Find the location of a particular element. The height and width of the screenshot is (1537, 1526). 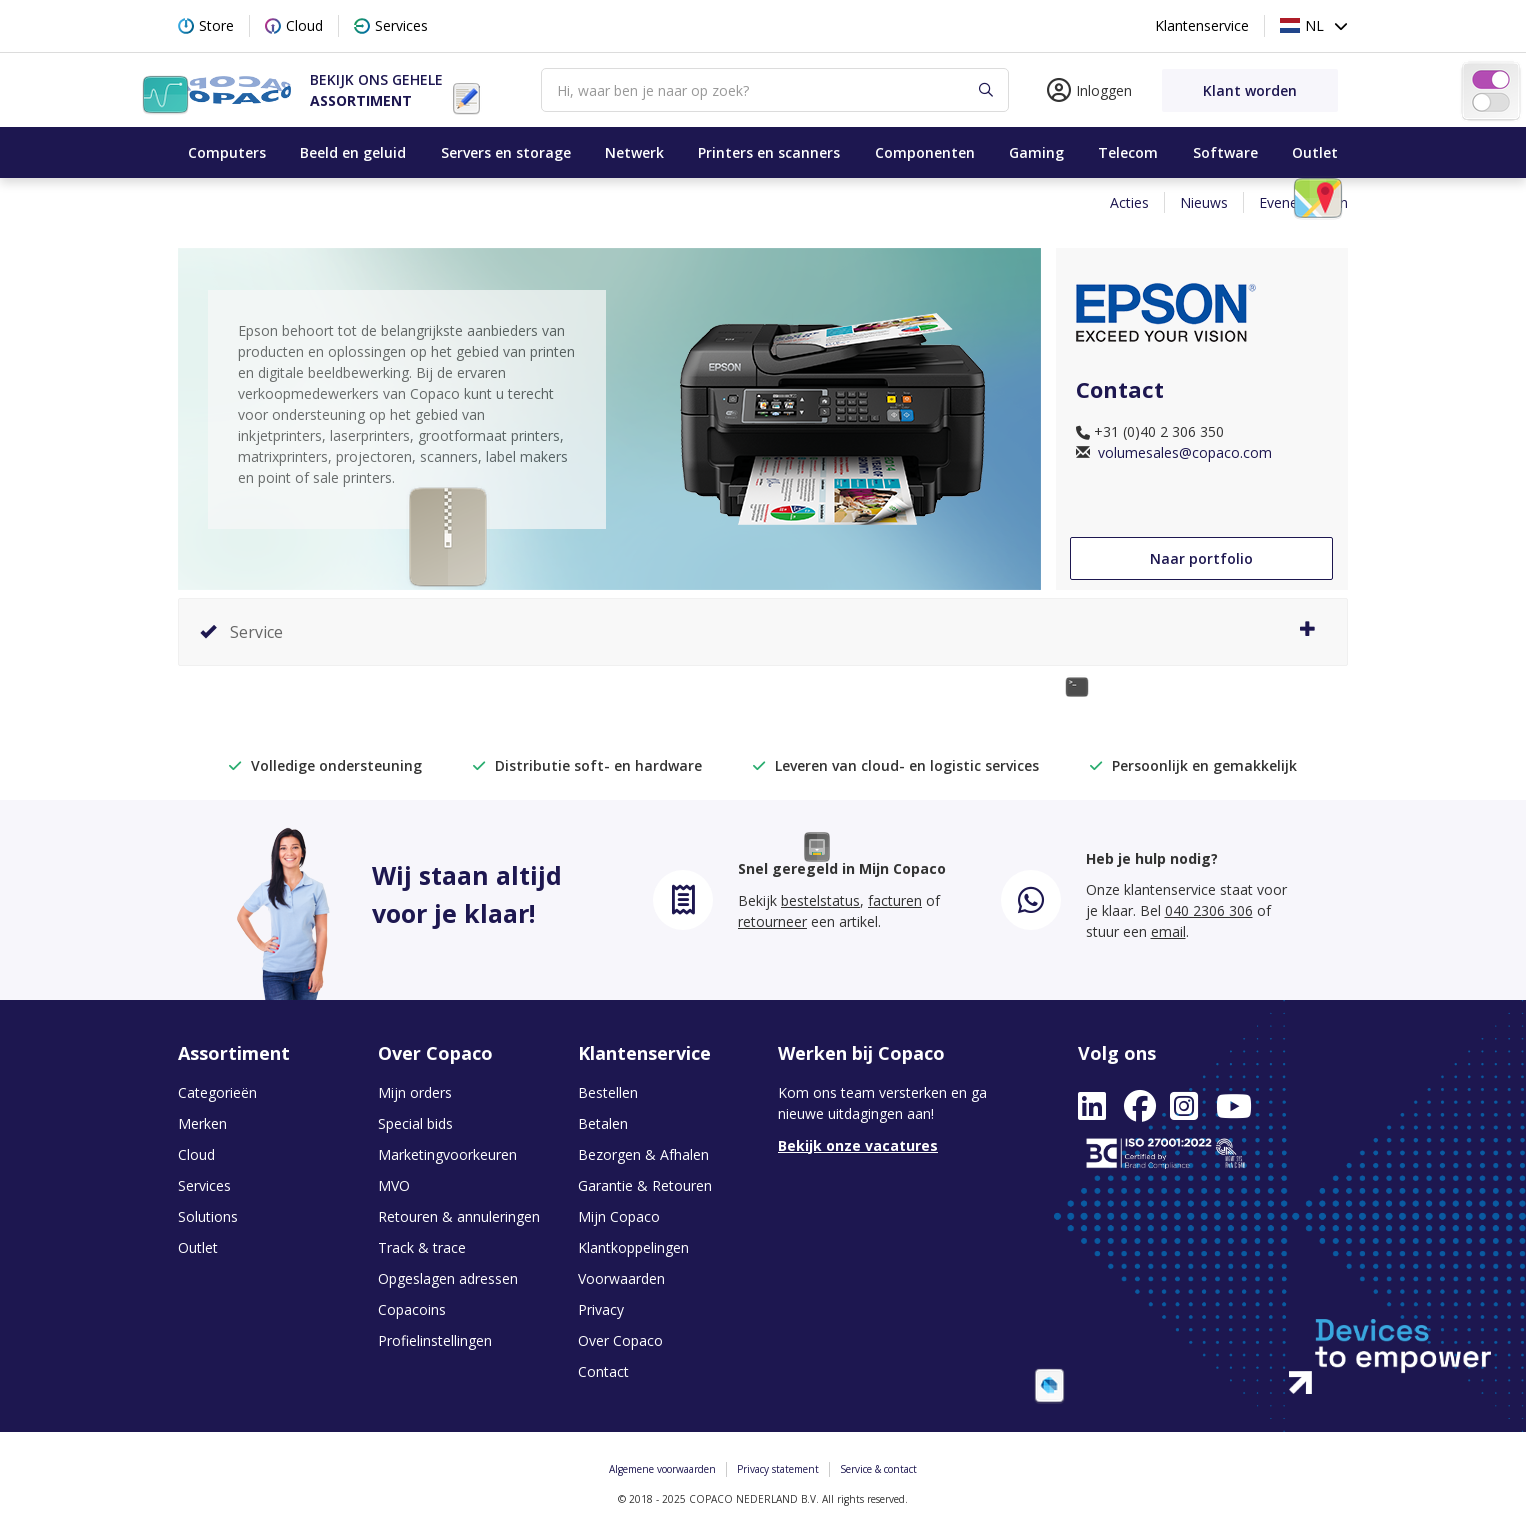

open system settings or preferences is located at coordinates (1491, 91).